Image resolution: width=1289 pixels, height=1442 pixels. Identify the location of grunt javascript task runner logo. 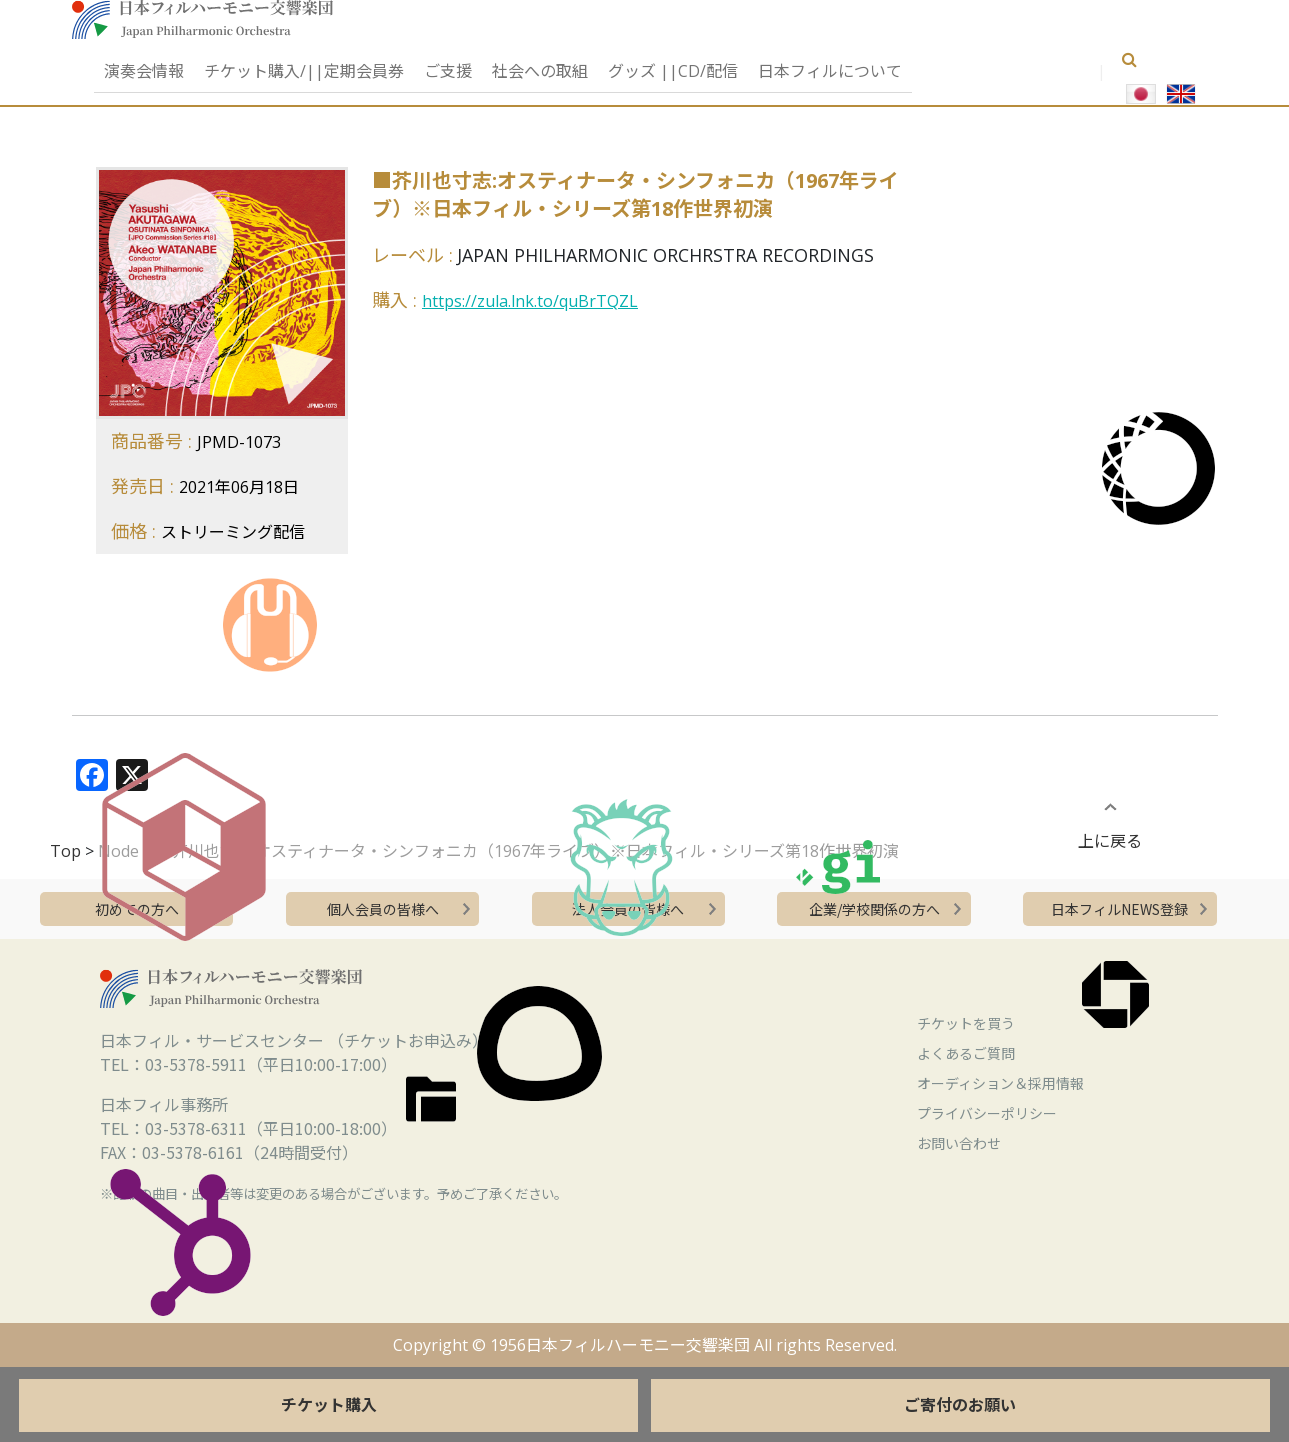
(621, 867).